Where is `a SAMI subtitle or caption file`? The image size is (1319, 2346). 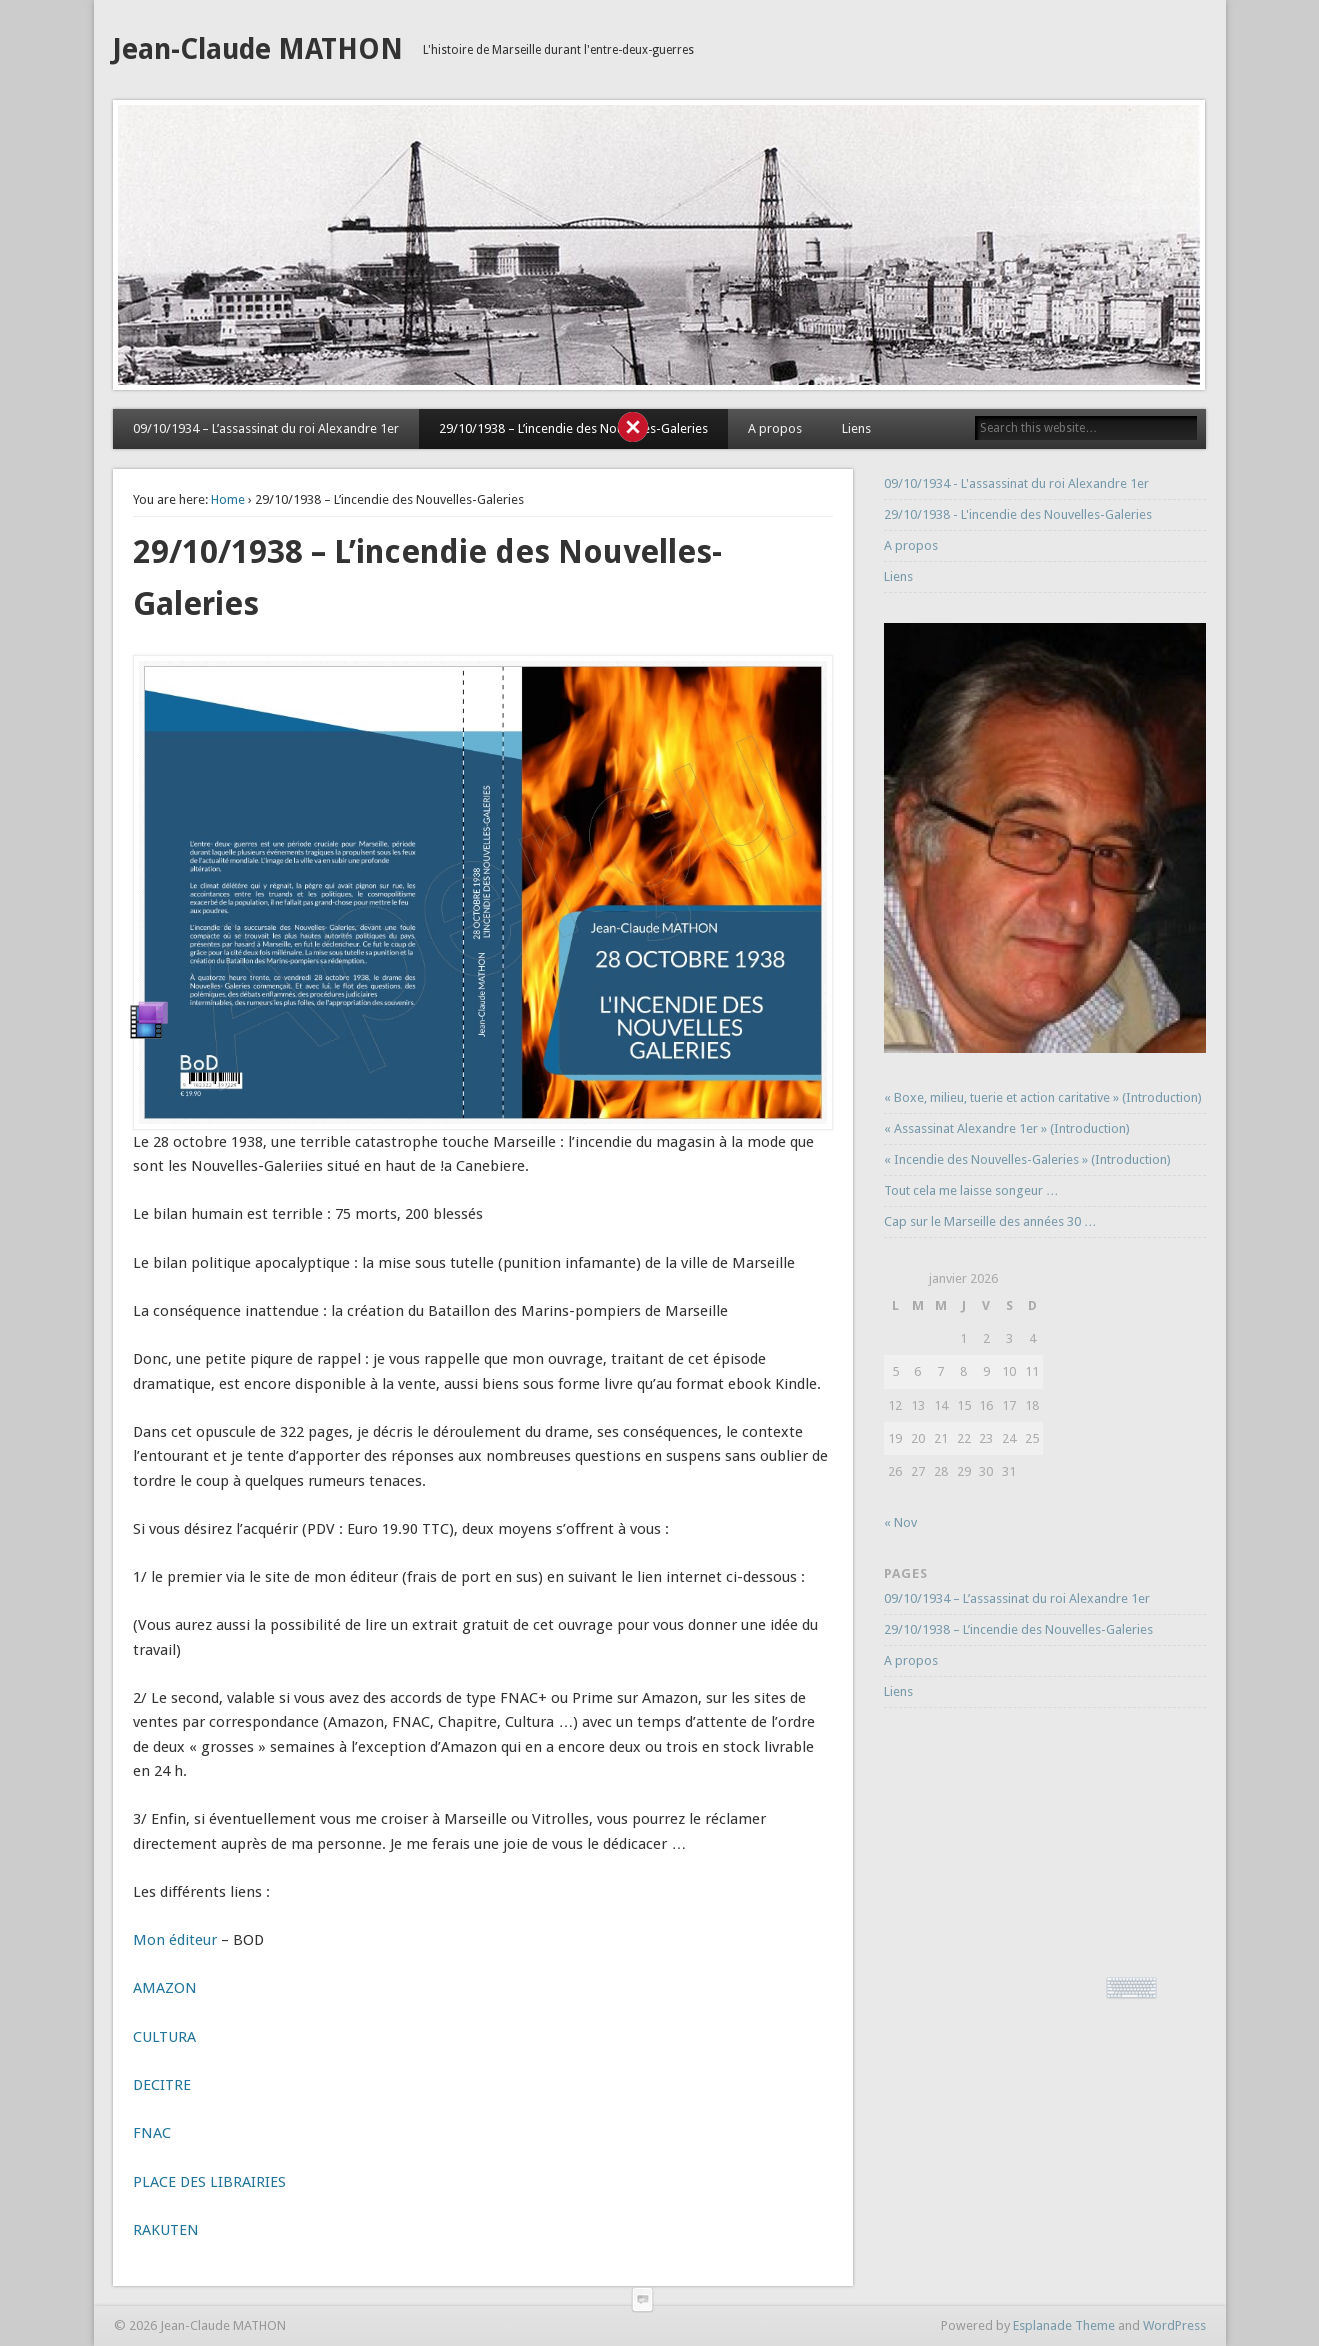 a SAMI subtitle or caption file is located at coordinates (642, 2299).